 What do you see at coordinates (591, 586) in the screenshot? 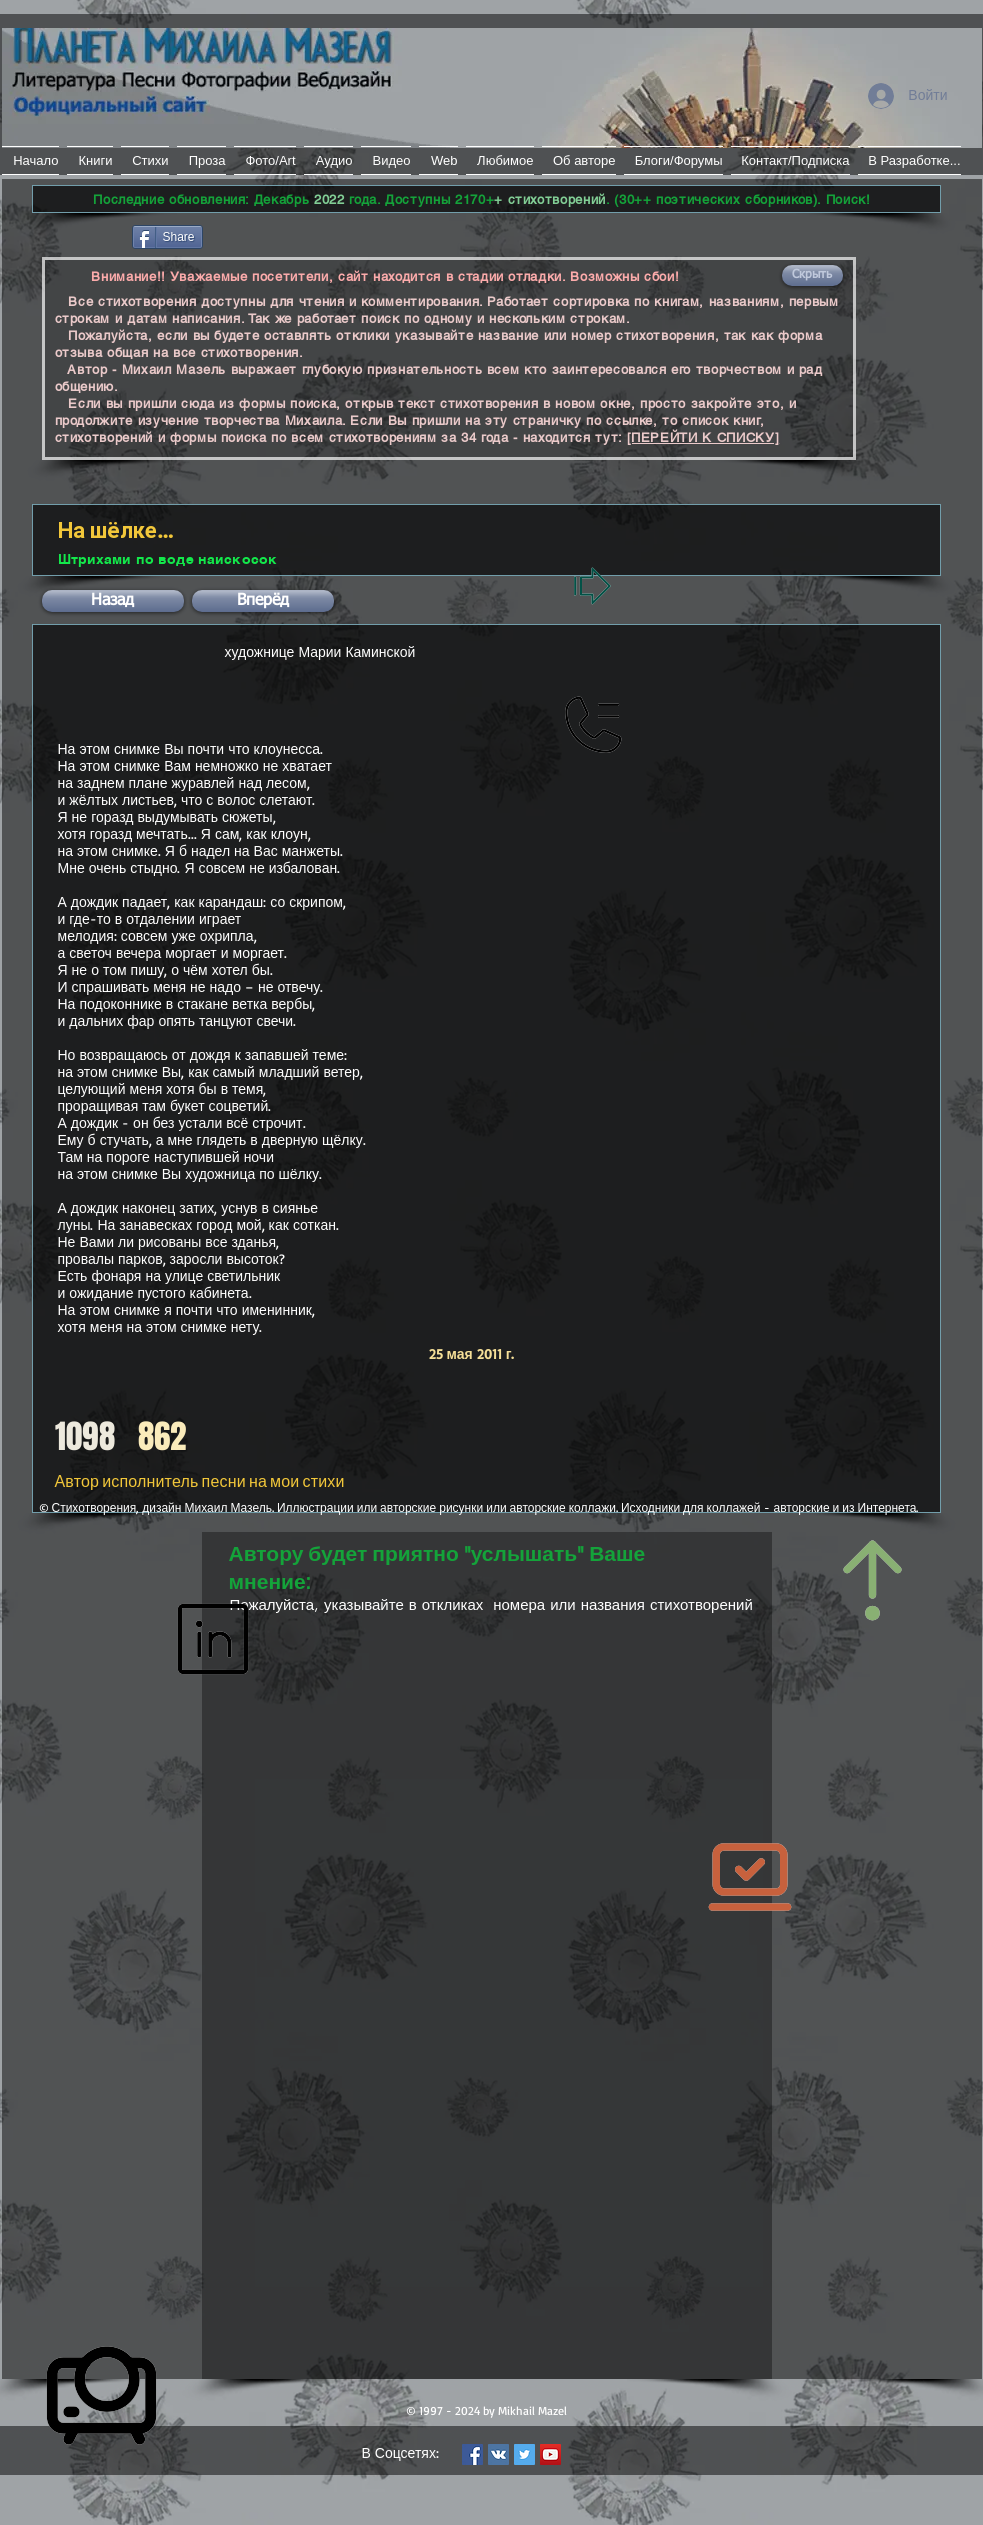
I see `move forward or proceed to next step` at bounding box center [591, 586].